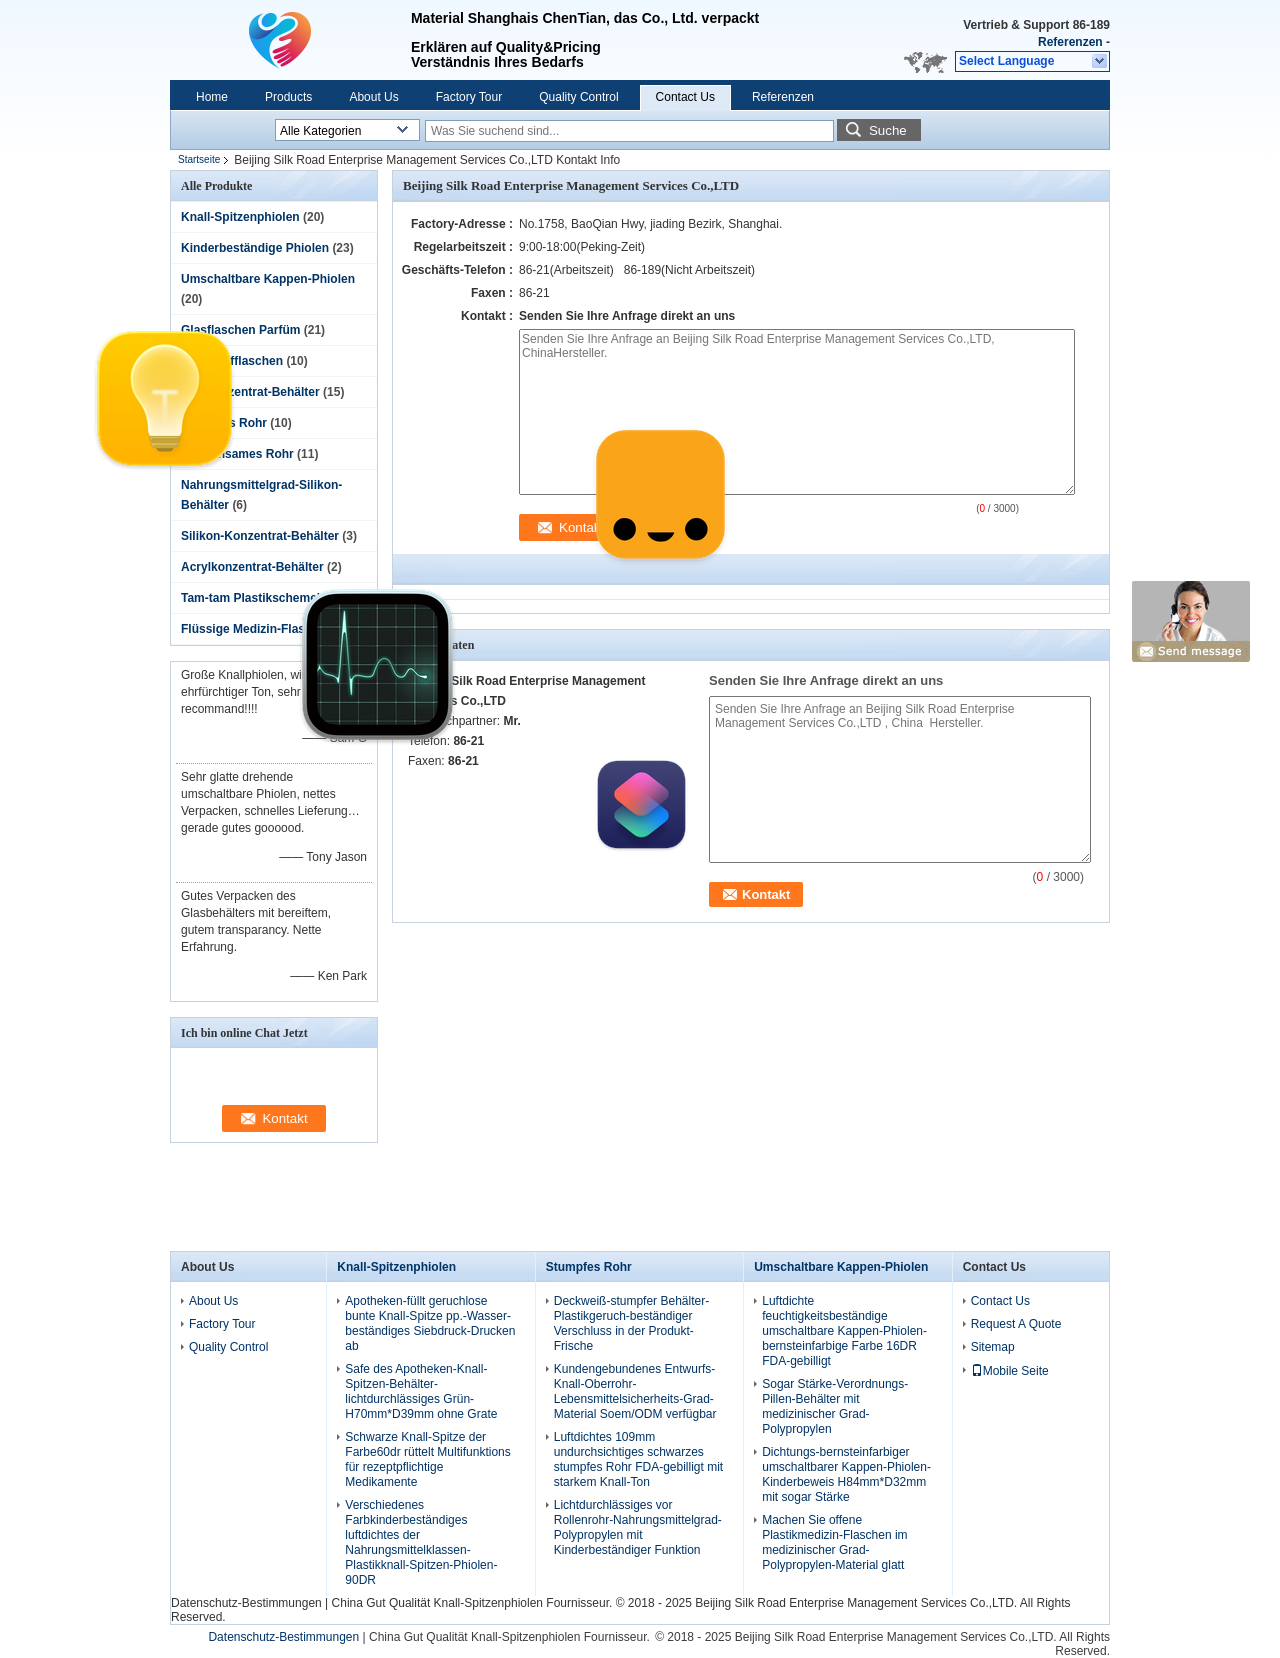 The width and height of the screenshot is (1280, 1658). I want to click on open activity monitor to view system performance, so click(377, 664).